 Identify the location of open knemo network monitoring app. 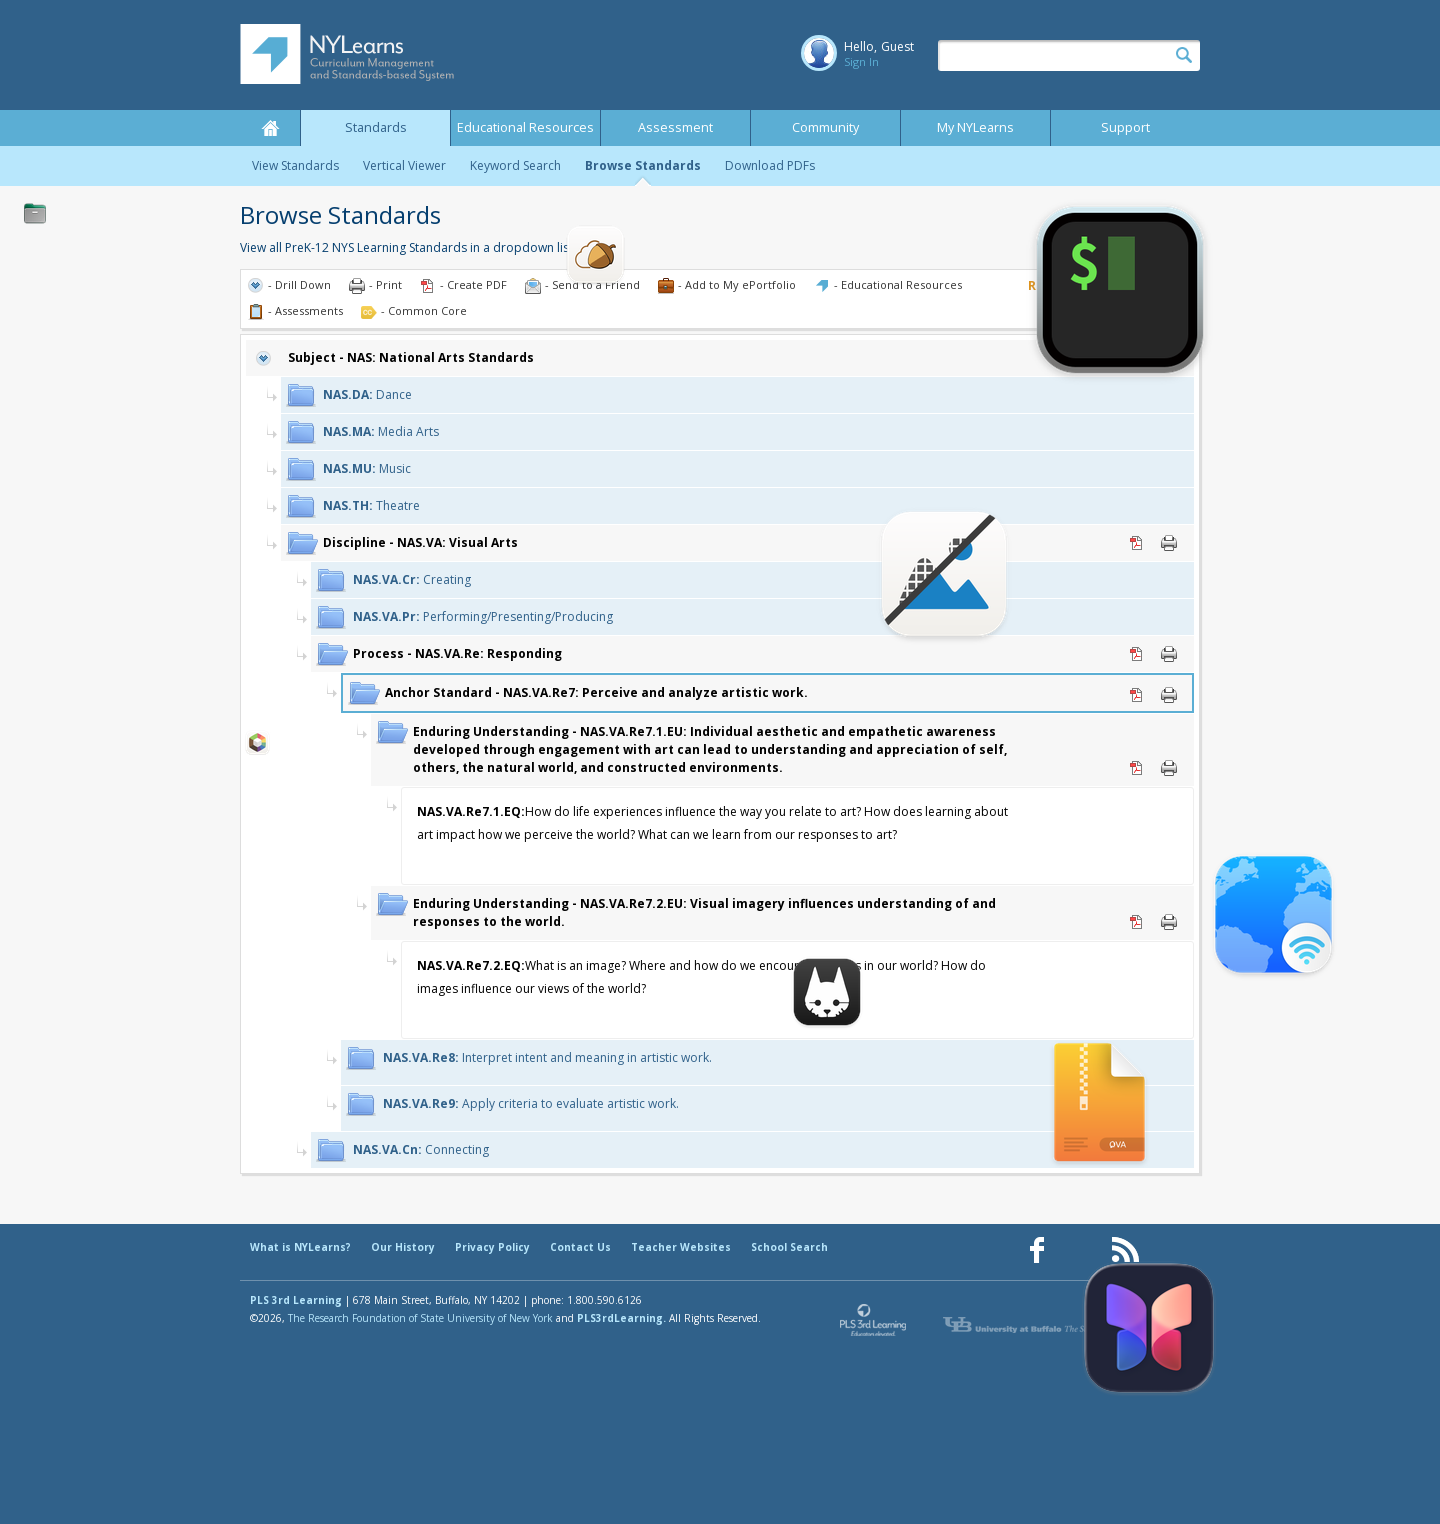
(1273, 914).